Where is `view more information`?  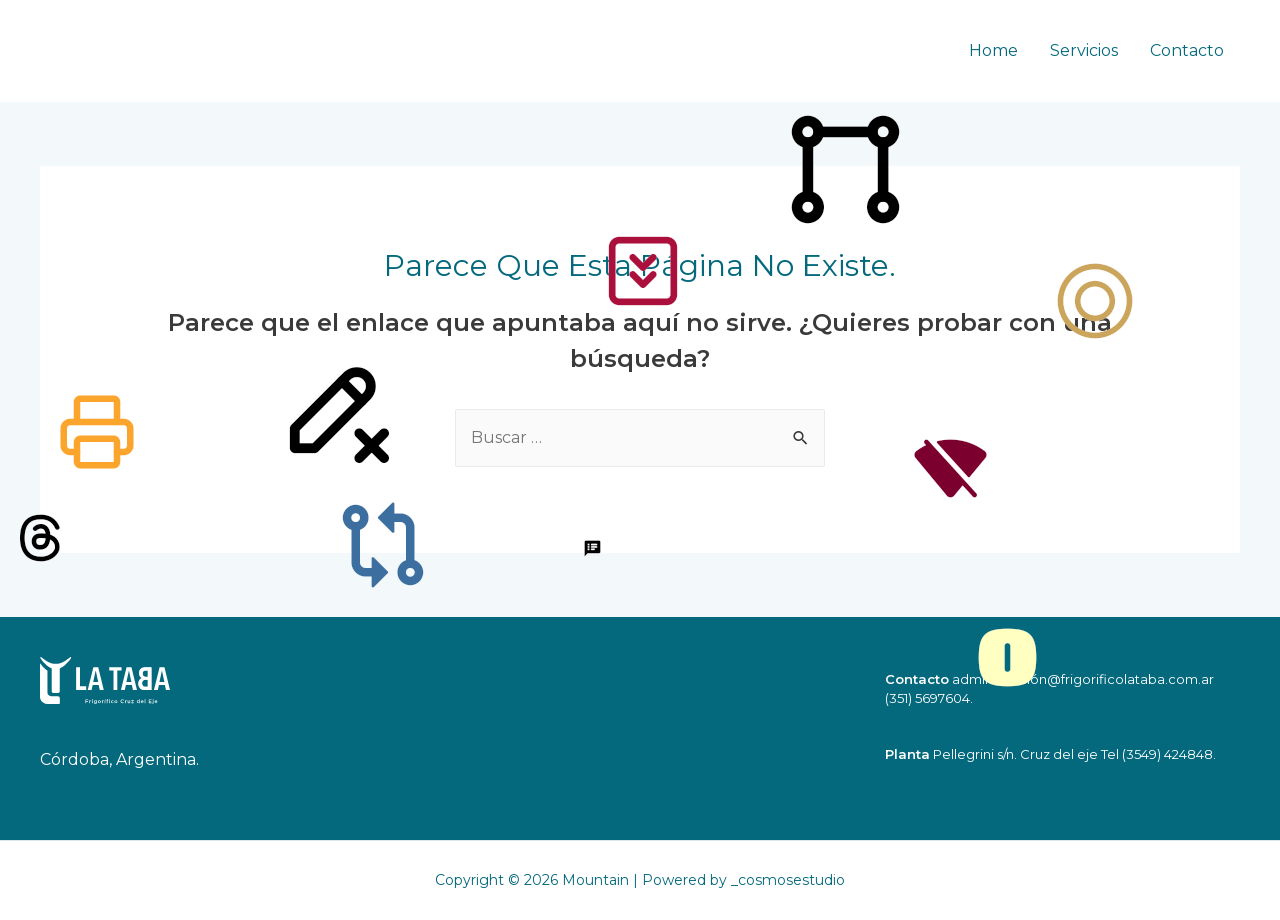
view more information is located at coordinates (1007, 657).